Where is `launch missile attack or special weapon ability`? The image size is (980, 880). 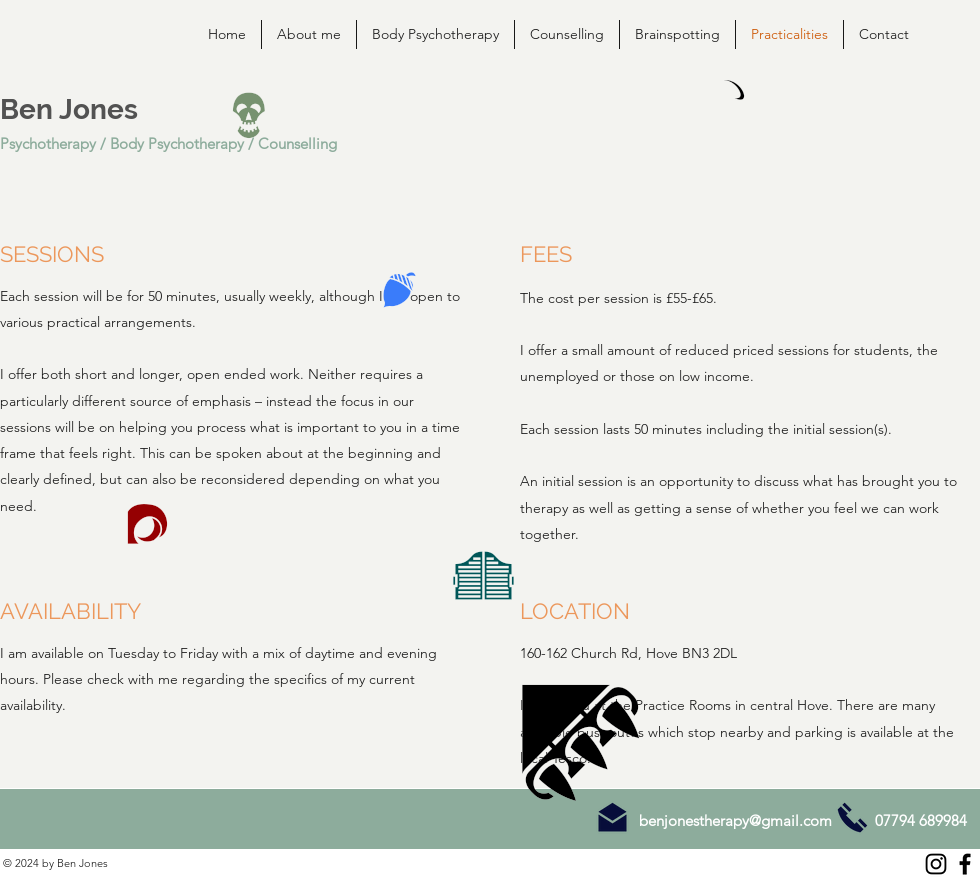
launch missile attack or special weapon ability is located at coordinates (581, 743).